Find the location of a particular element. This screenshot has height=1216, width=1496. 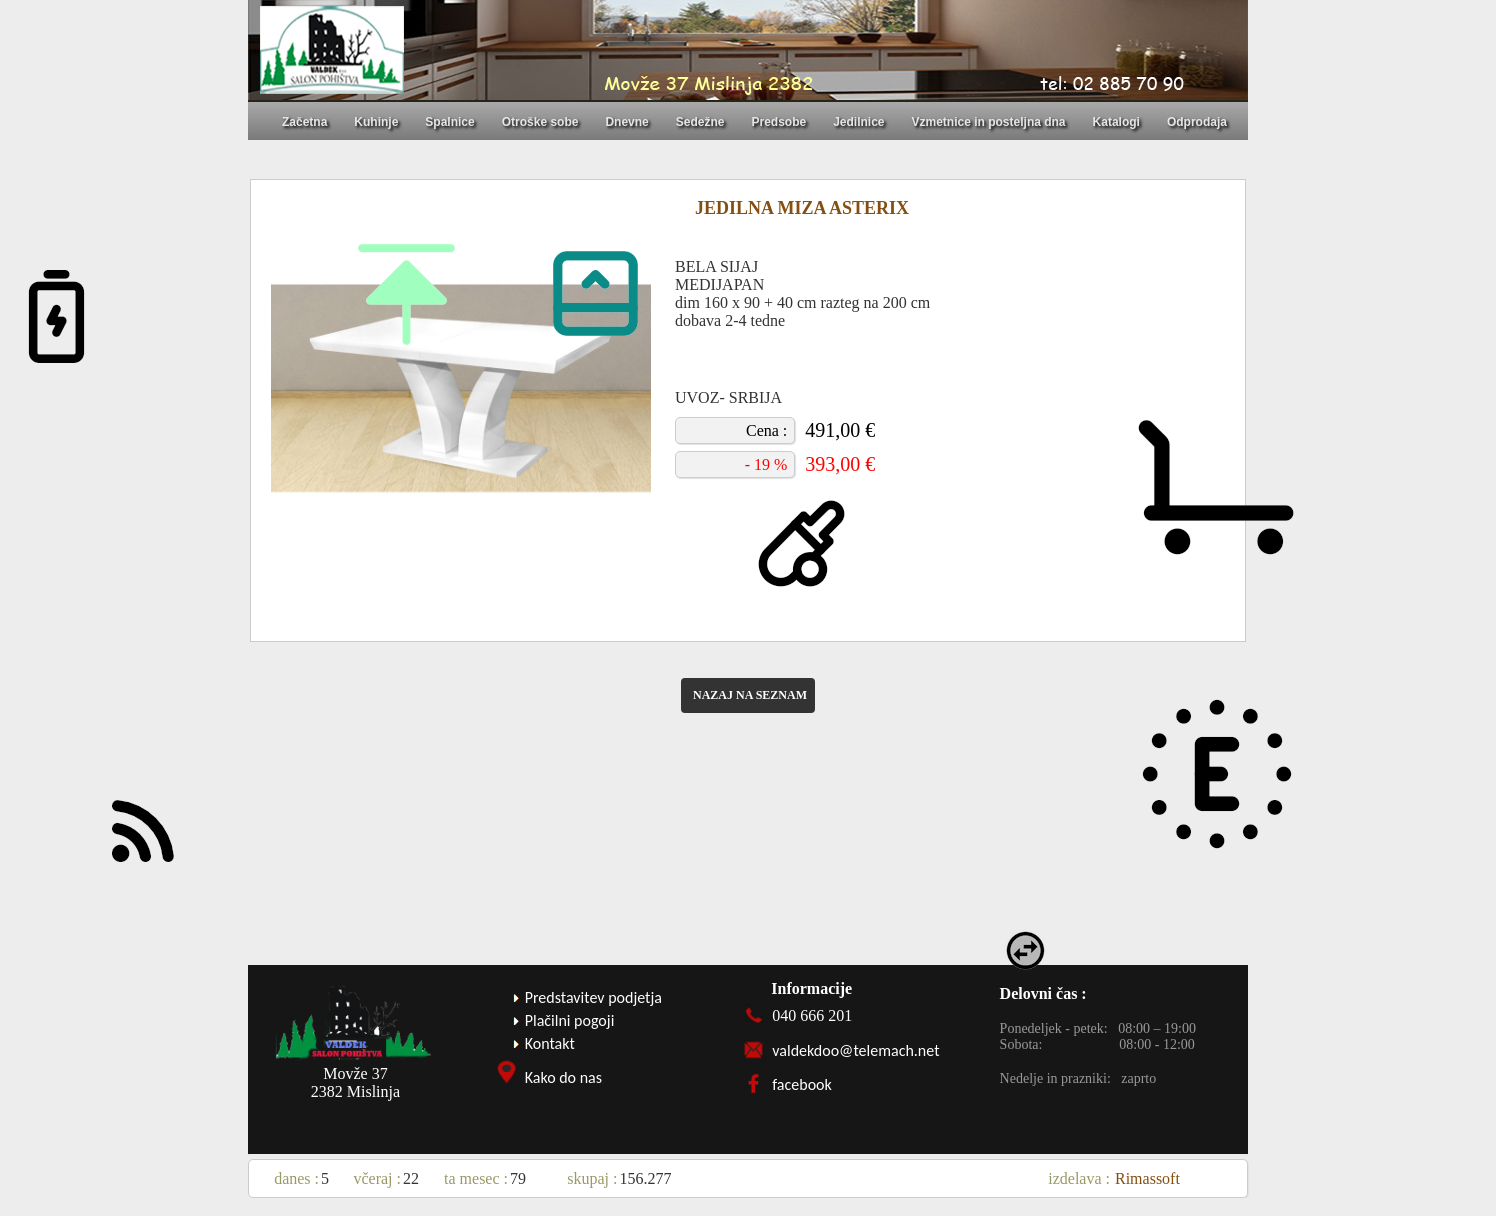

indicates device is currently charging is located at coordinates (56, 316).